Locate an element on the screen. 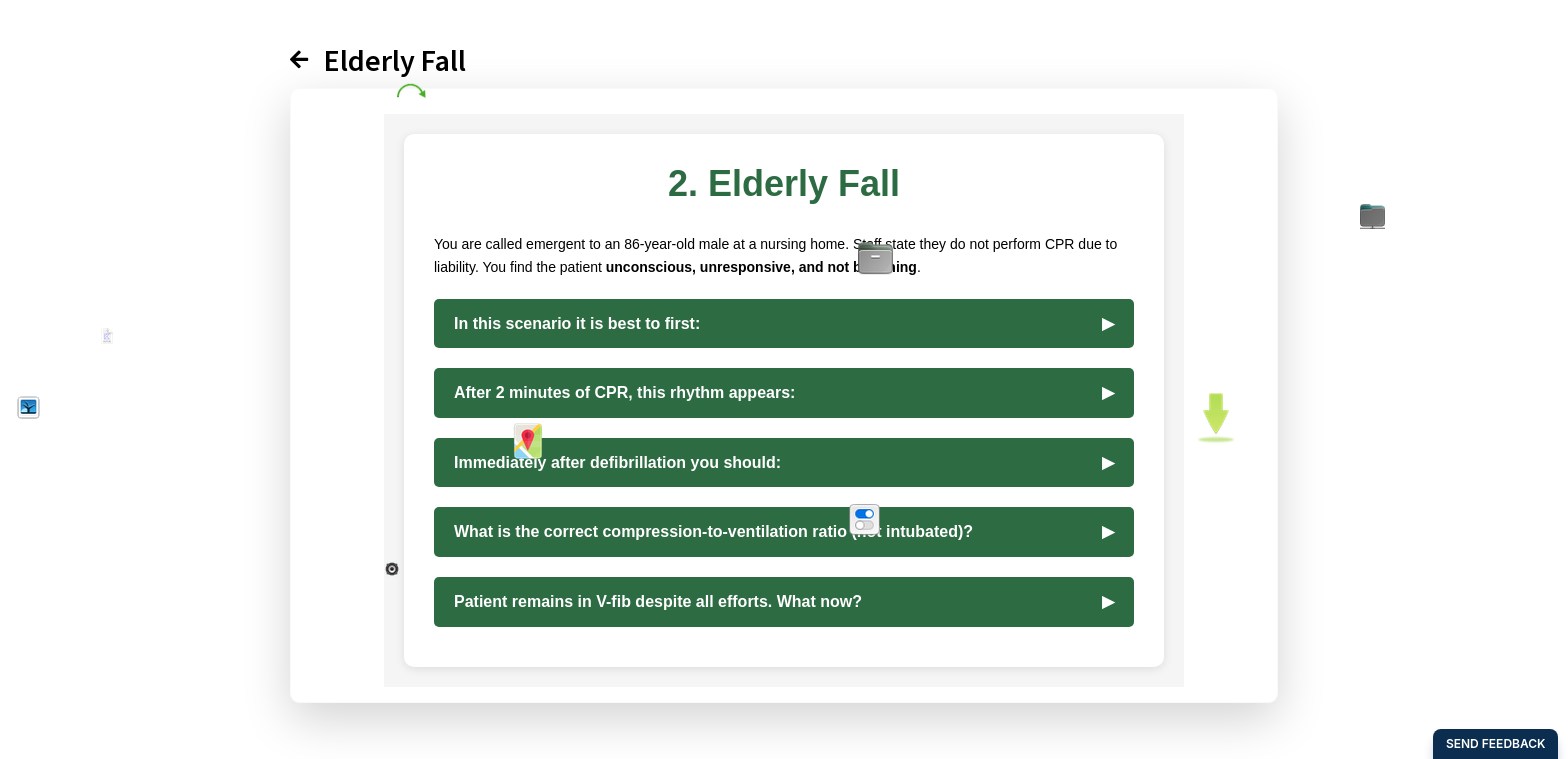 Image resolution: width=1568 pixels, height=759 pixels. open gnome tweaks application is located at coordinates (864, 519).